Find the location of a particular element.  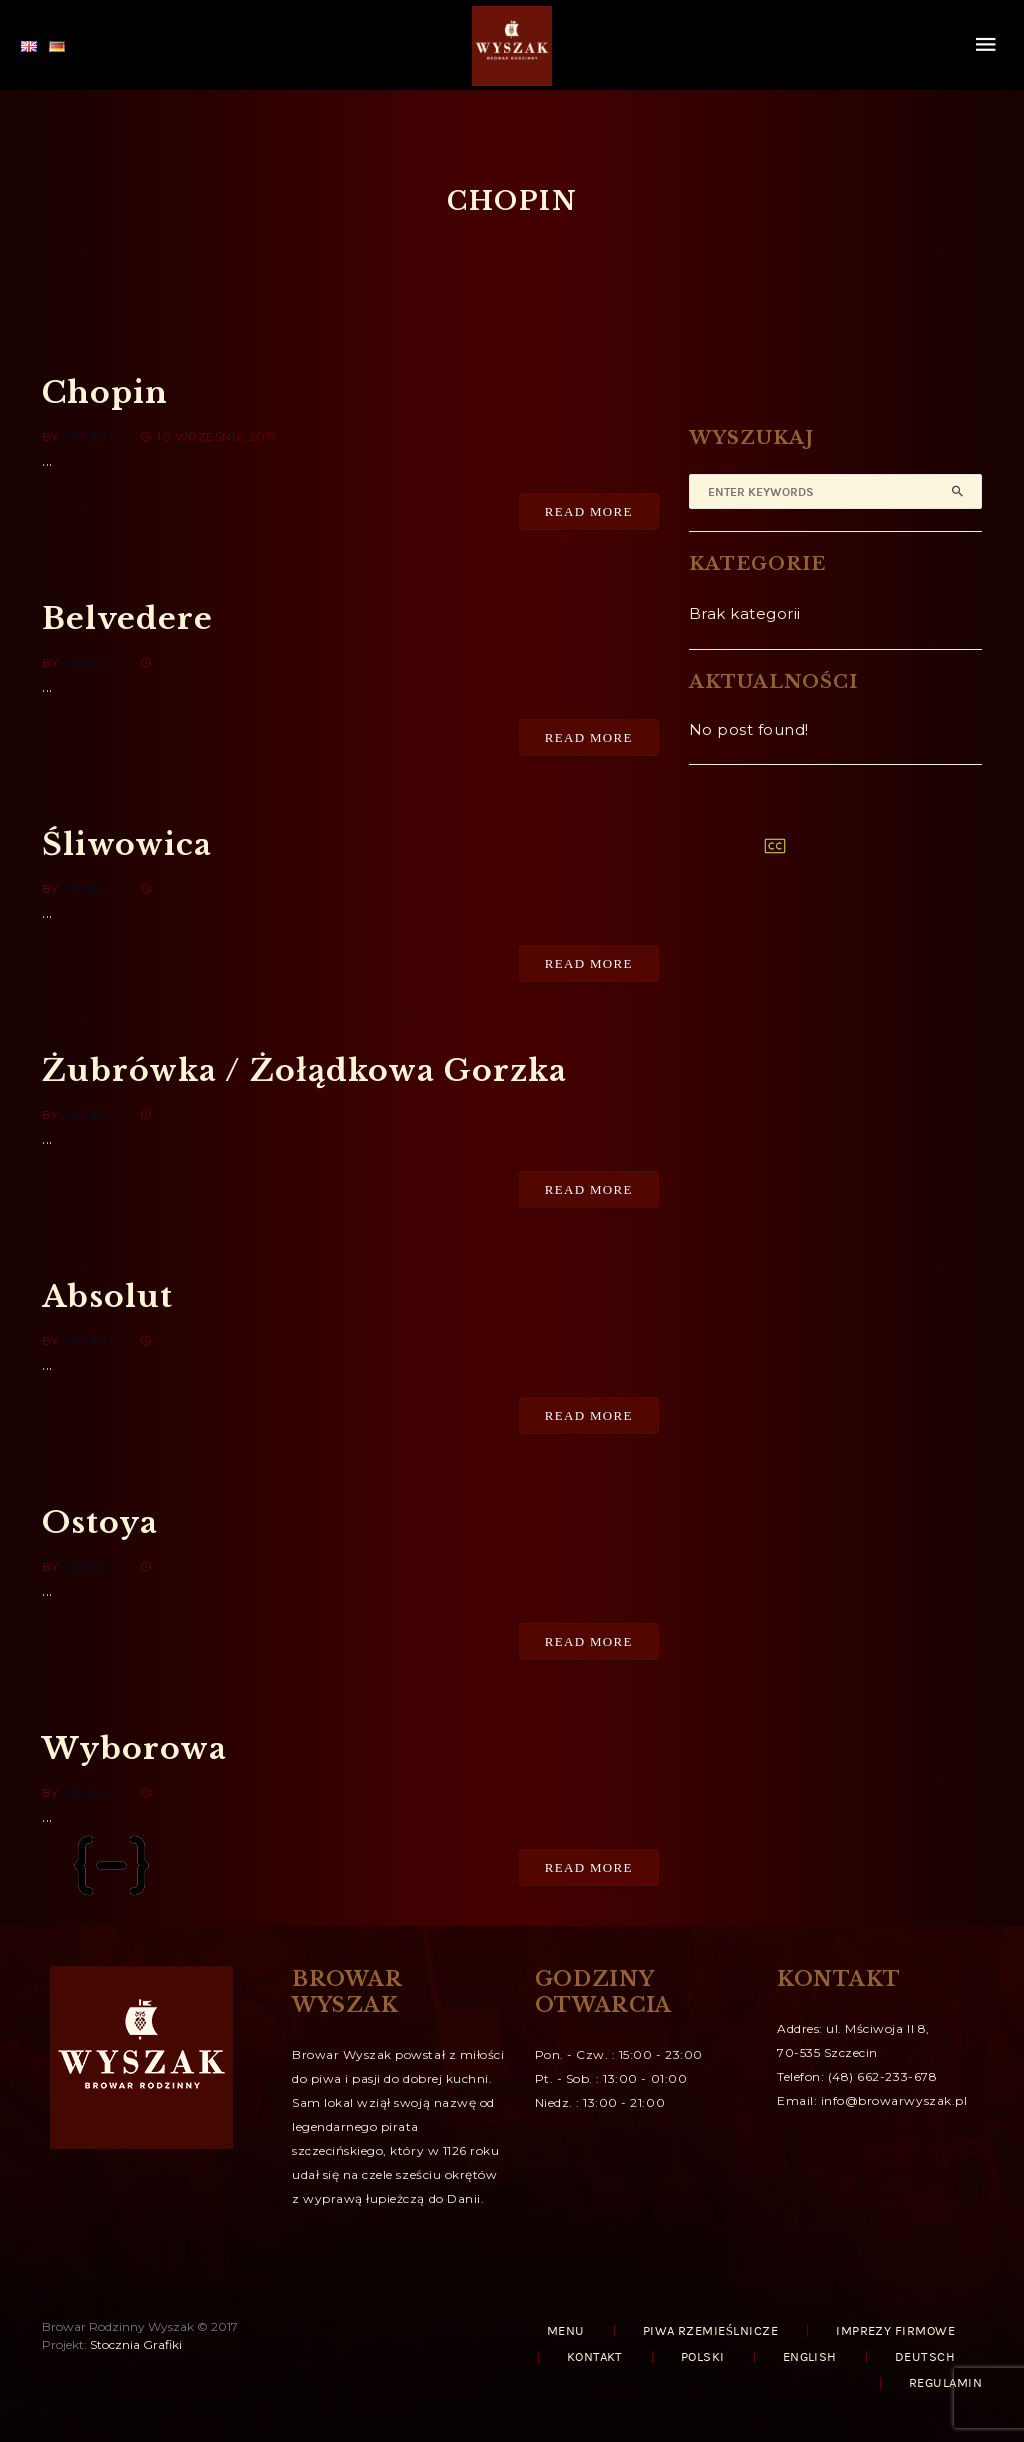

enable closed captions for video content is located at coordinates (775, 846).